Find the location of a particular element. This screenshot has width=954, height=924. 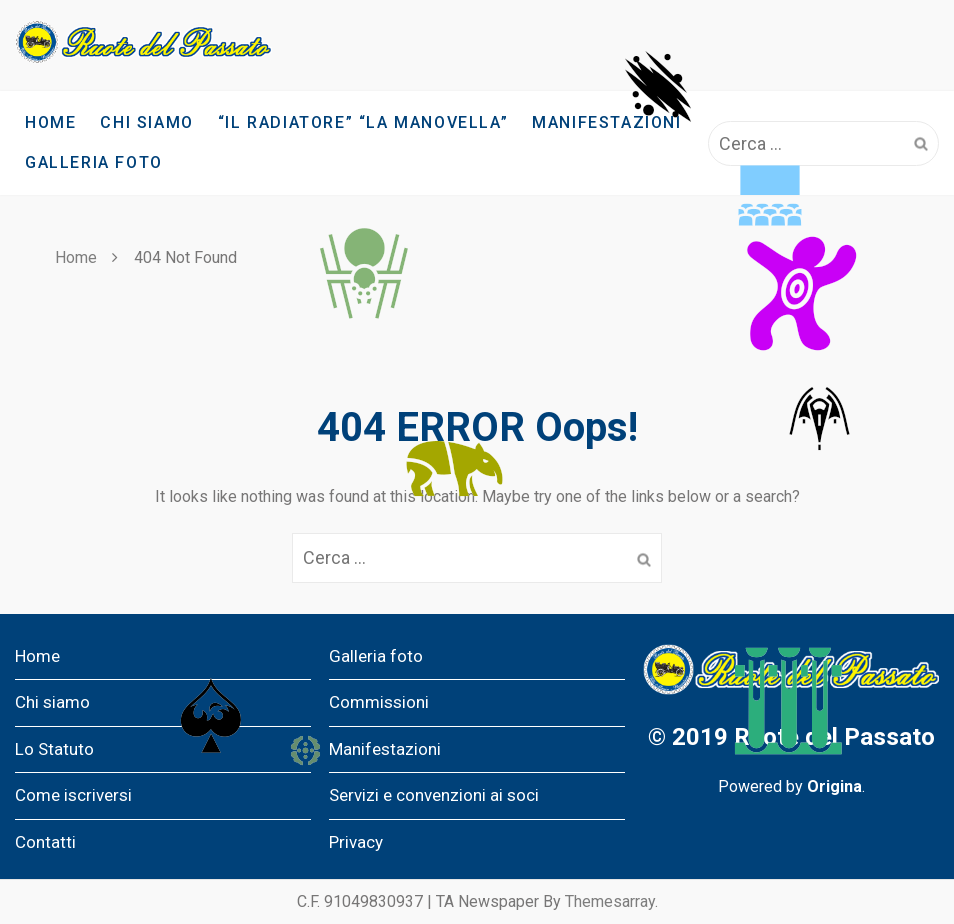

access laboratory or experiment features is located at coordinates (788, 700).